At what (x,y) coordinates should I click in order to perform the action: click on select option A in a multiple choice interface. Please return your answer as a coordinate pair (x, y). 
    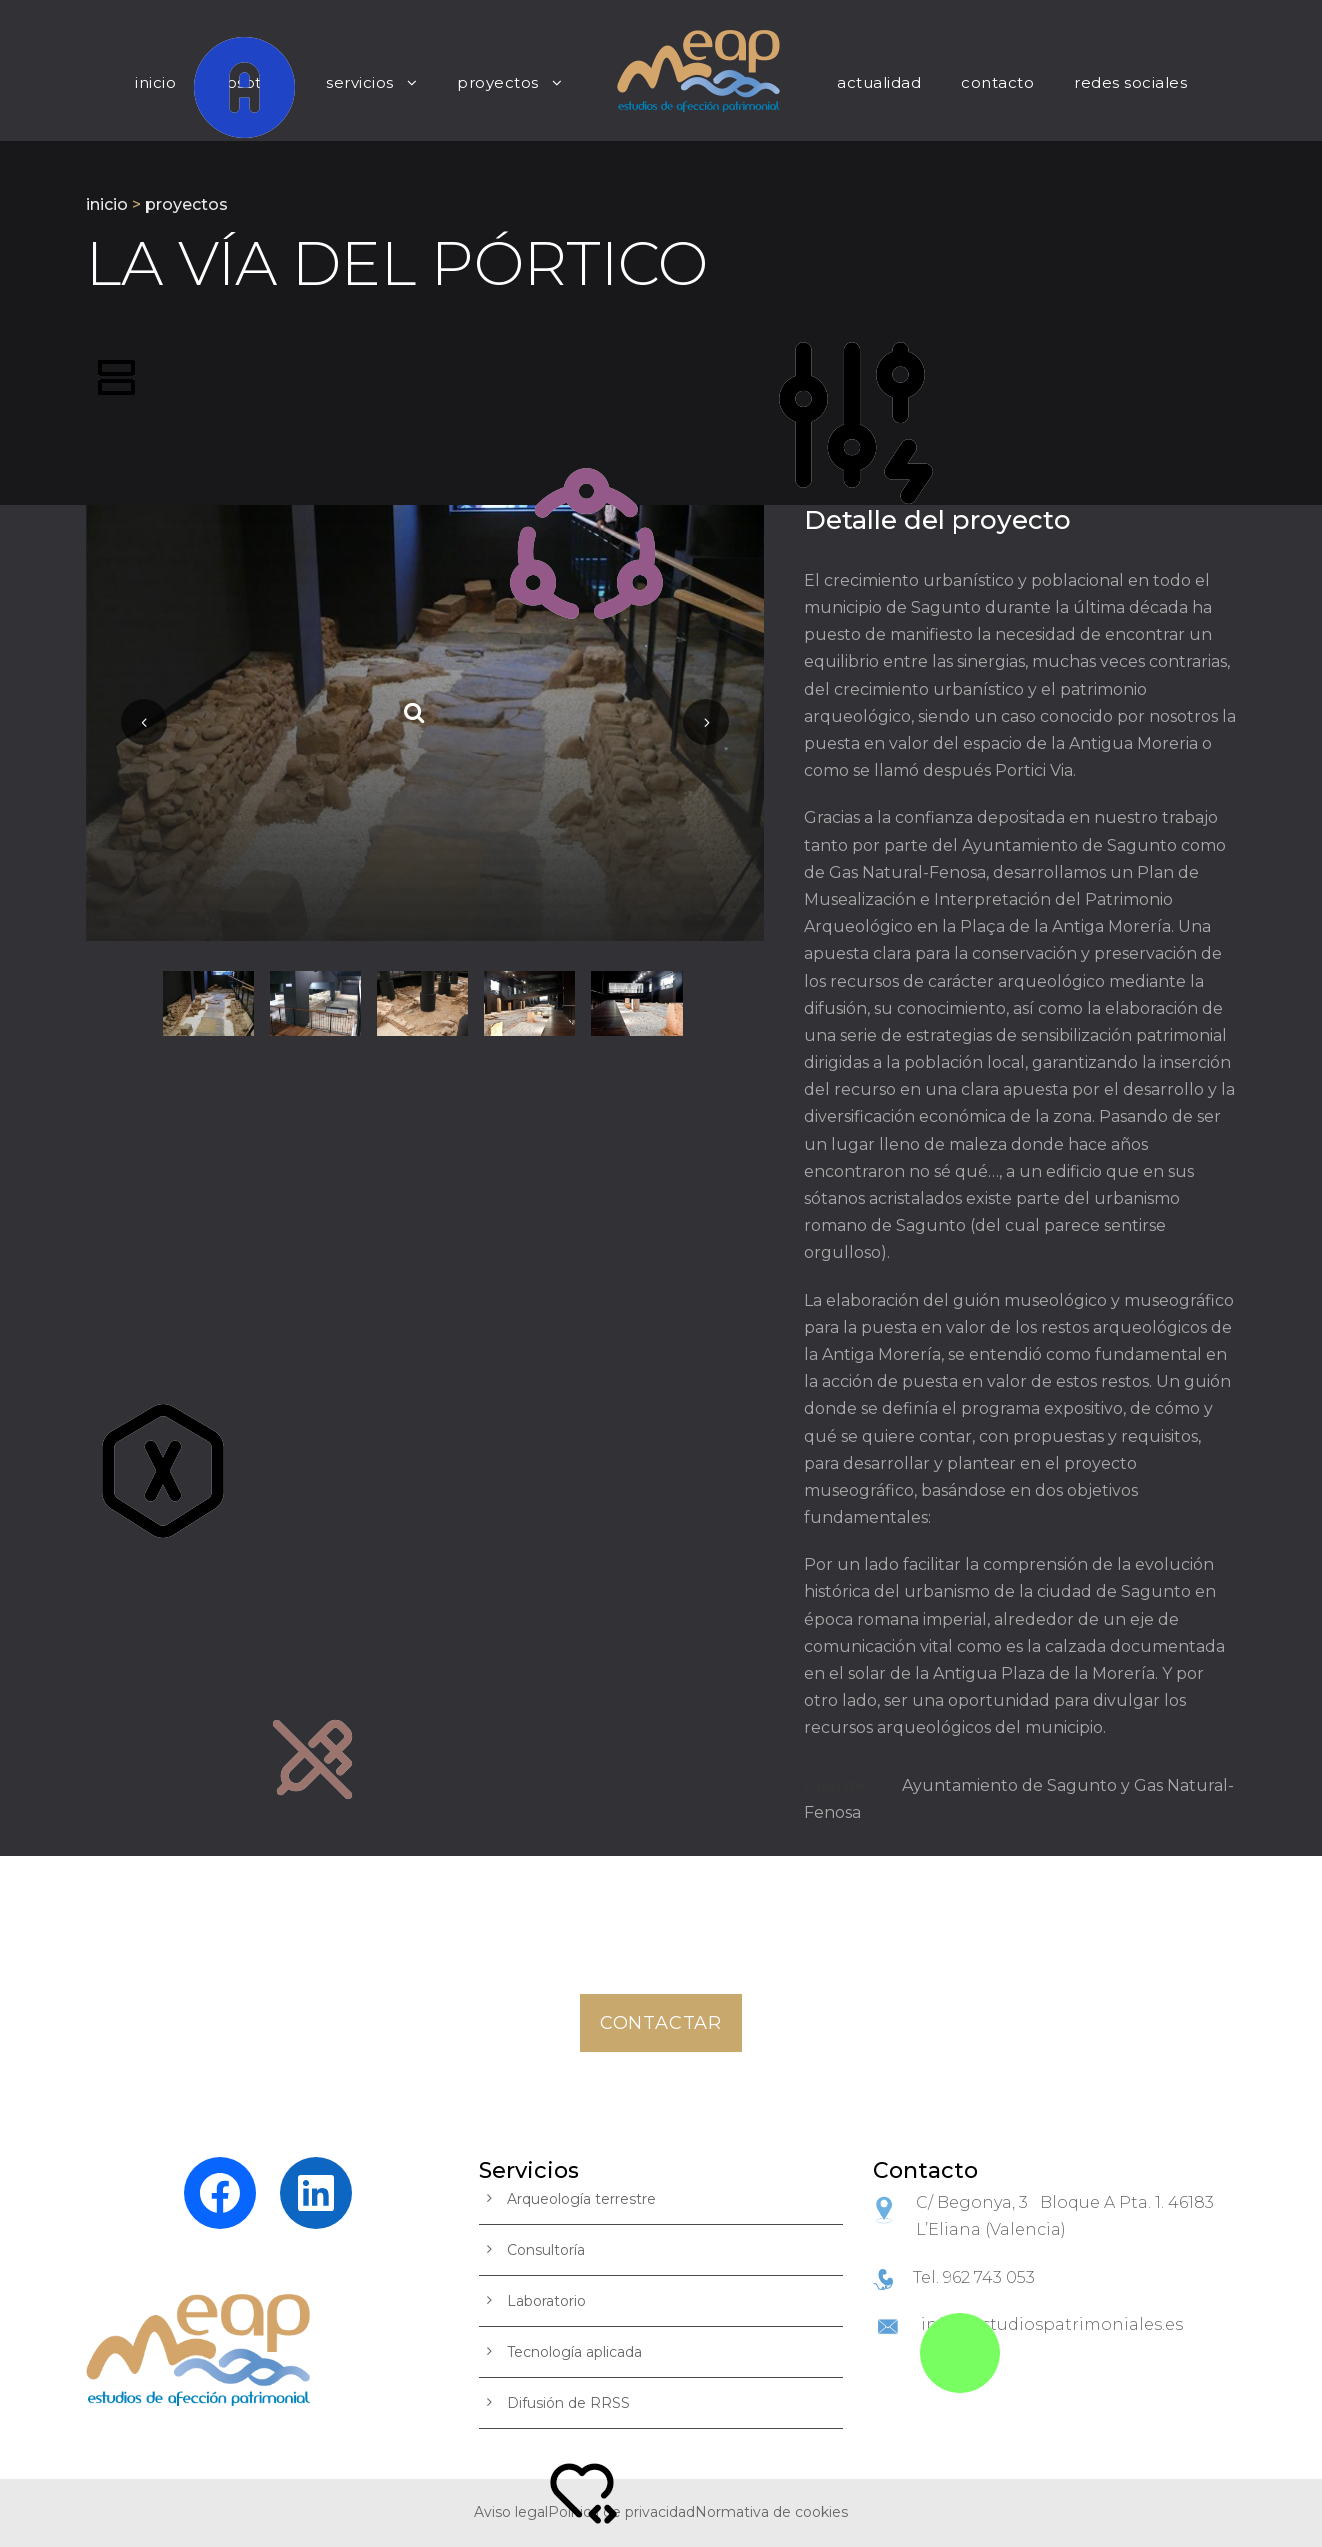
    Looking at the image, I should click on (244, 87).